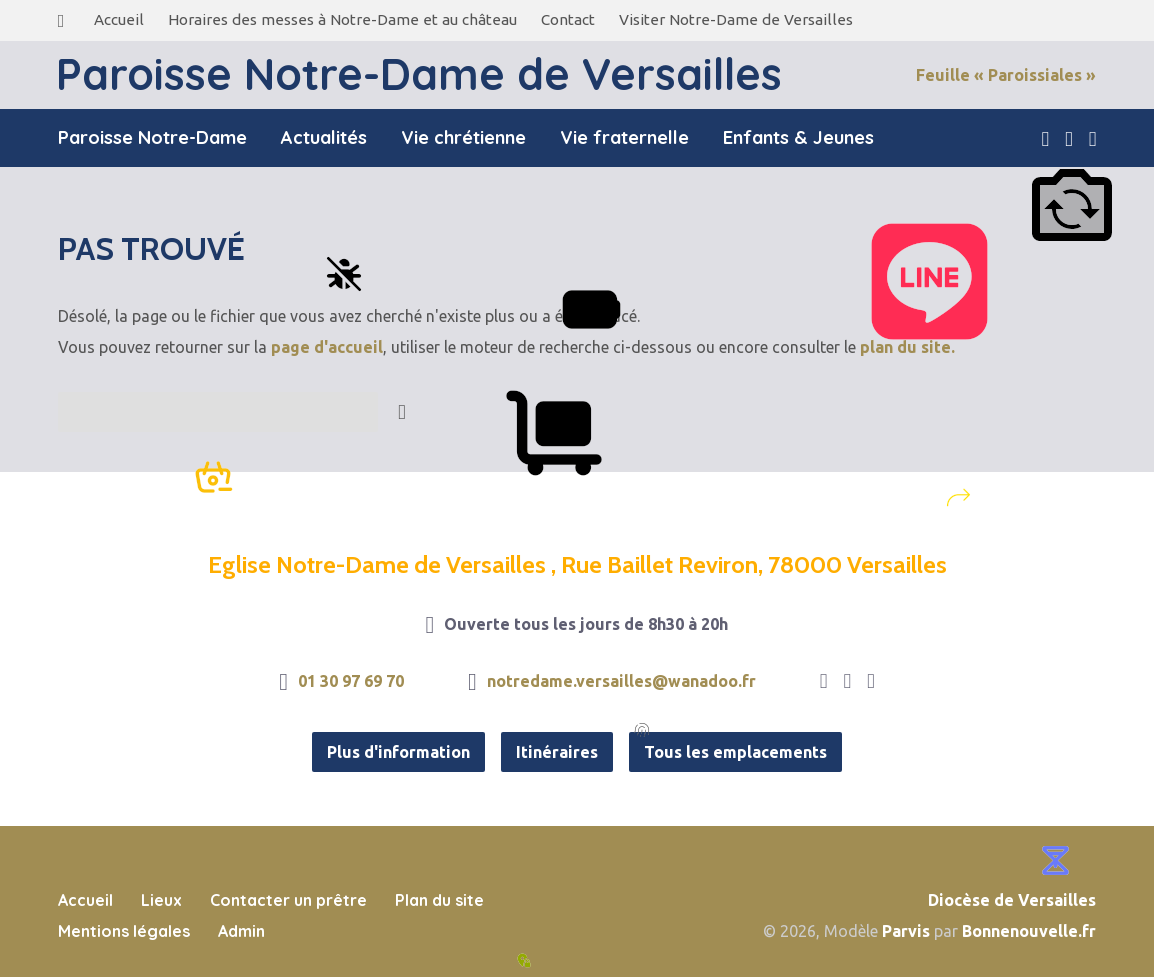 Image resolution: width=1154 pixels, height=977 pixels. What do you see at coordinates (554, 433) in the screenshot?
I see `view items ready for shipping` at bounding box center [554, 433].